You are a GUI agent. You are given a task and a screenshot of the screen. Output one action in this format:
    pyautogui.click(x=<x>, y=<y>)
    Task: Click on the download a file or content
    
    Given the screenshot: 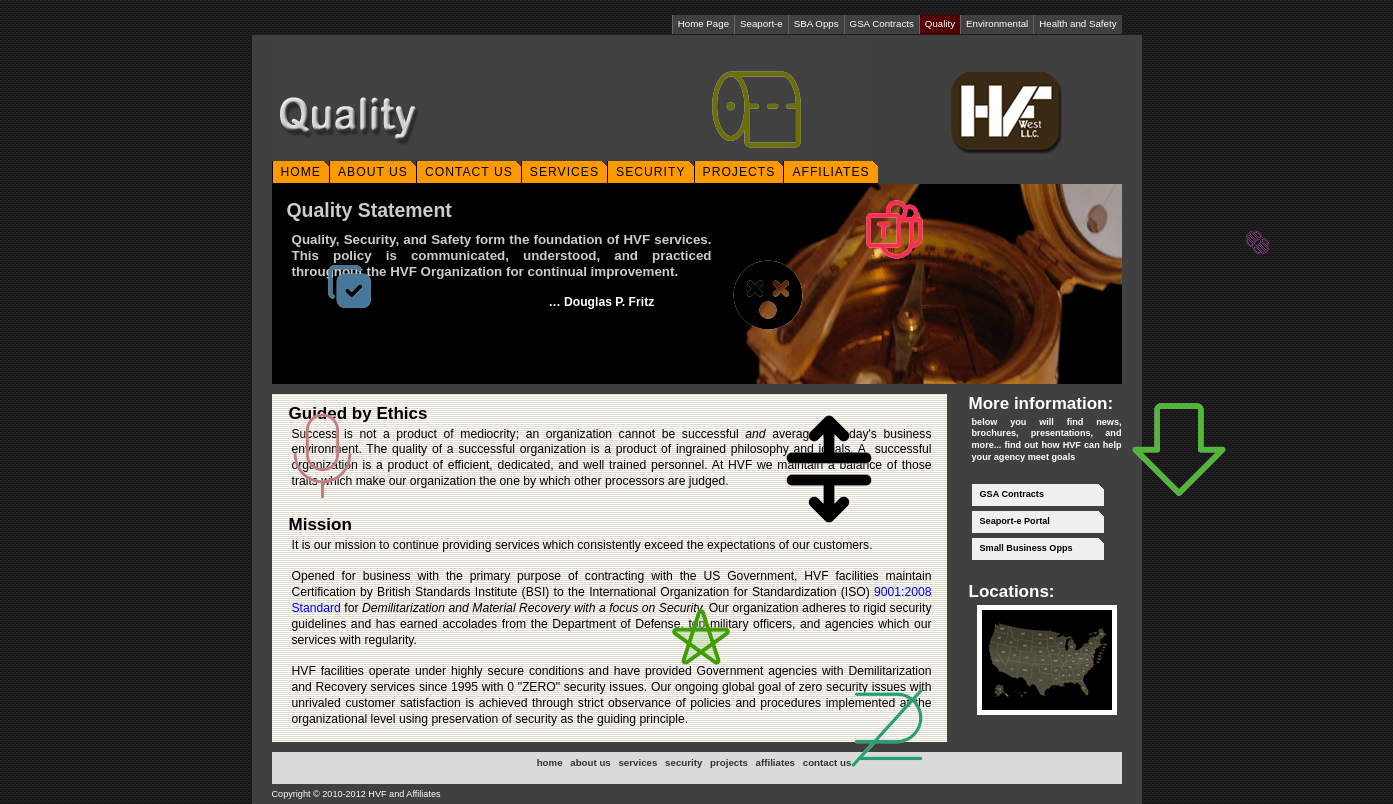 What is the action you would take?
    pyautogui.click(x=1179, y=446)
    